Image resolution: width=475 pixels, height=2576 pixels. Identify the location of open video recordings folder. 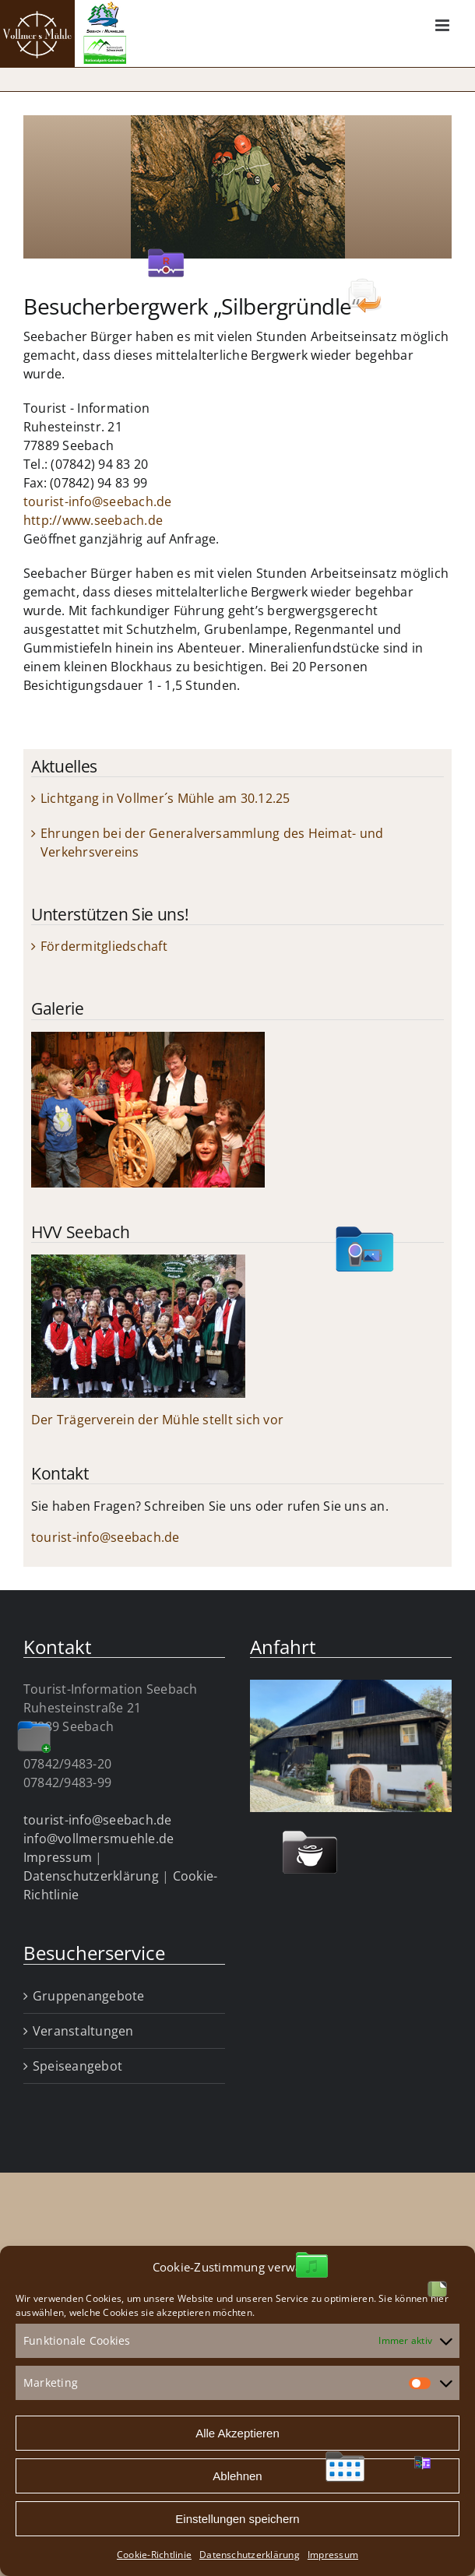
(364, 1251).